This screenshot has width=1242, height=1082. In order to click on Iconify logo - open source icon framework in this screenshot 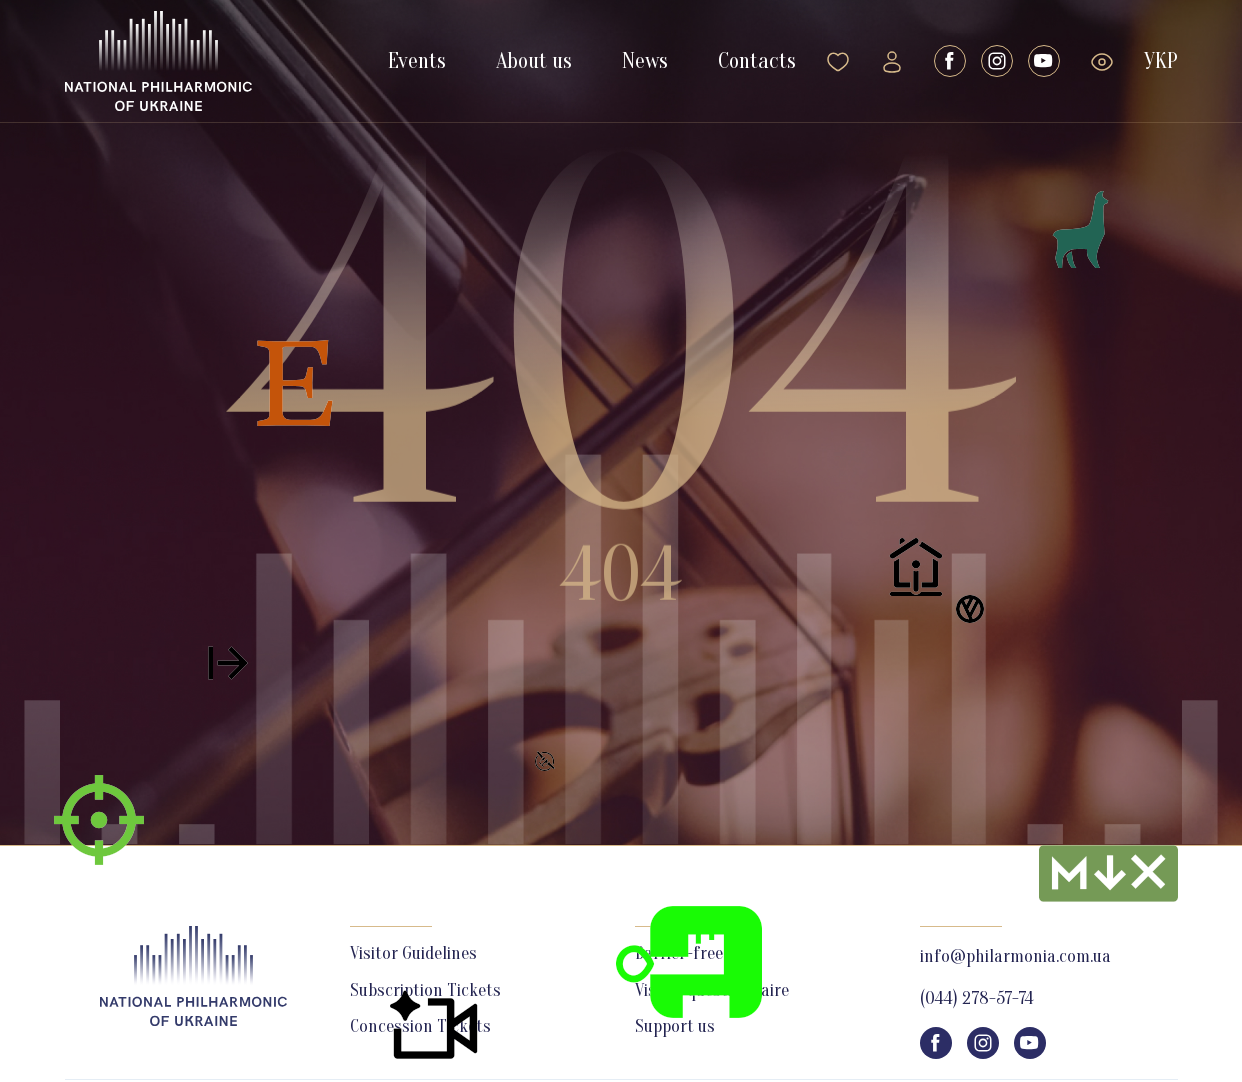, I will do `click(916, 567)`.